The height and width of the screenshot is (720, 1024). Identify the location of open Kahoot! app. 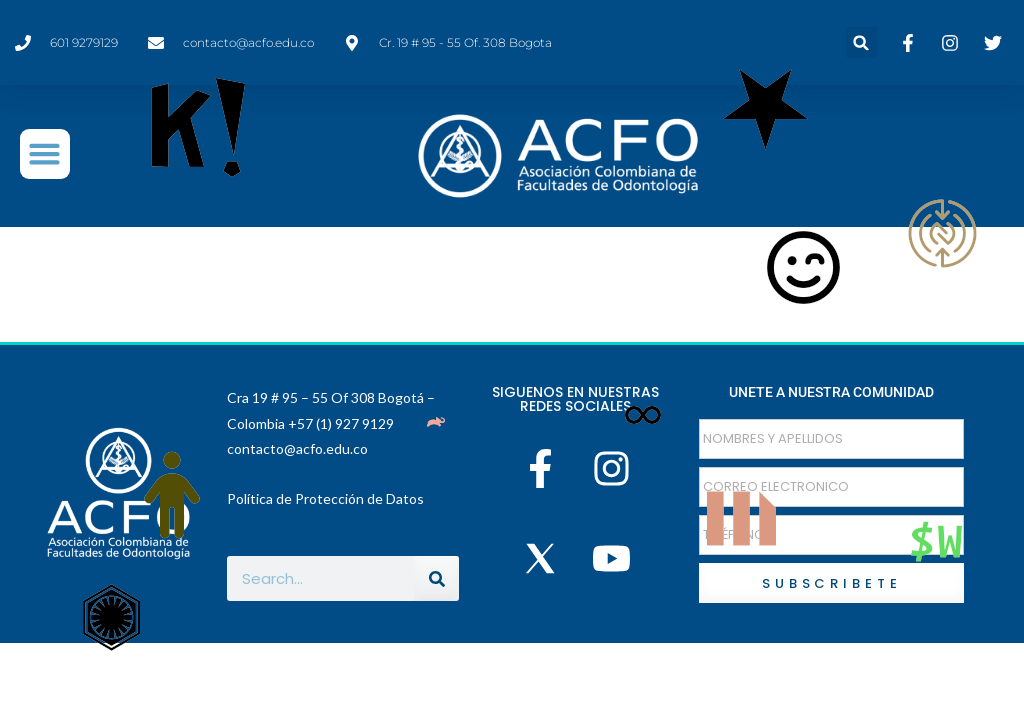
(198, 127).